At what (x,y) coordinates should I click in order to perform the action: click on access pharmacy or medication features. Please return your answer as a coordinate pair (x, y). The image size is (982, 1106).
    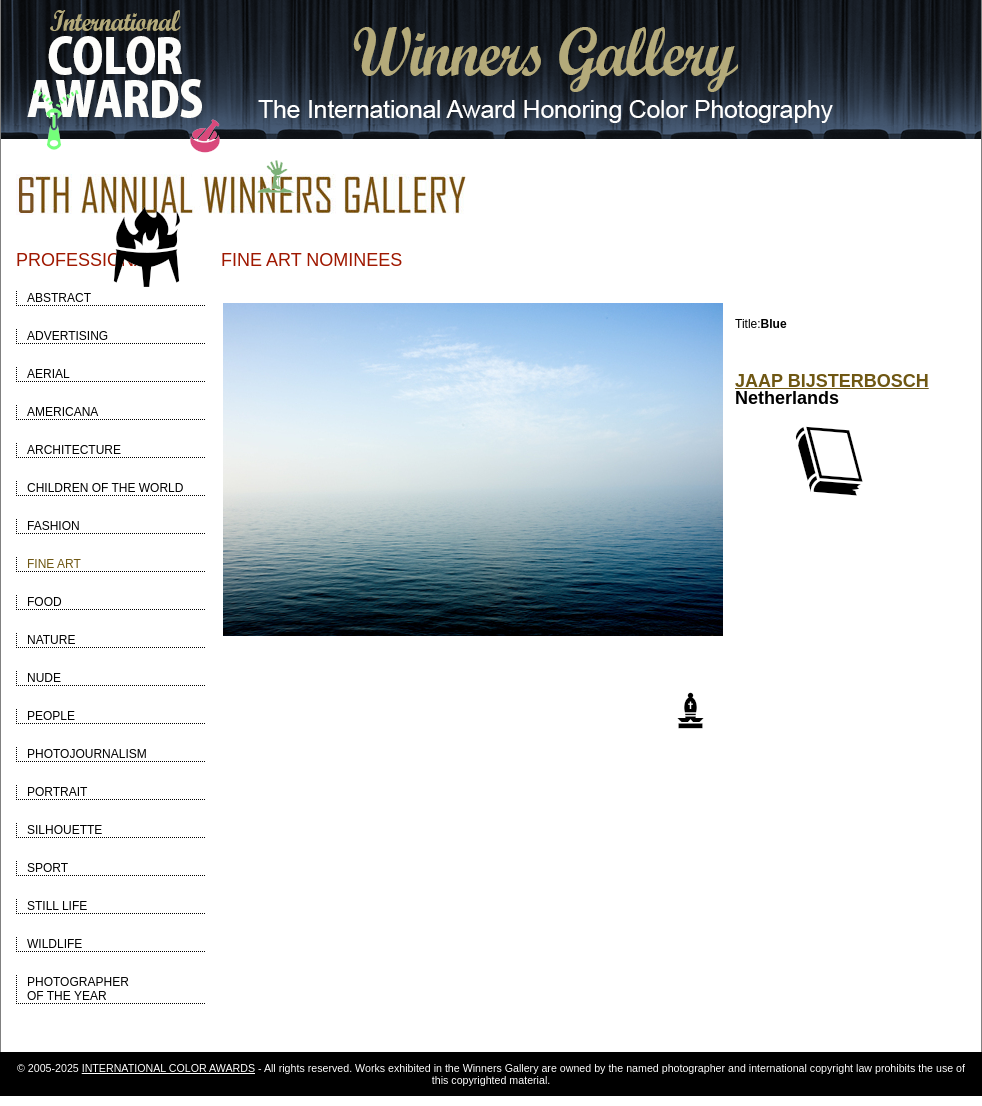
    Looking at the image, I should click on (205, 136).